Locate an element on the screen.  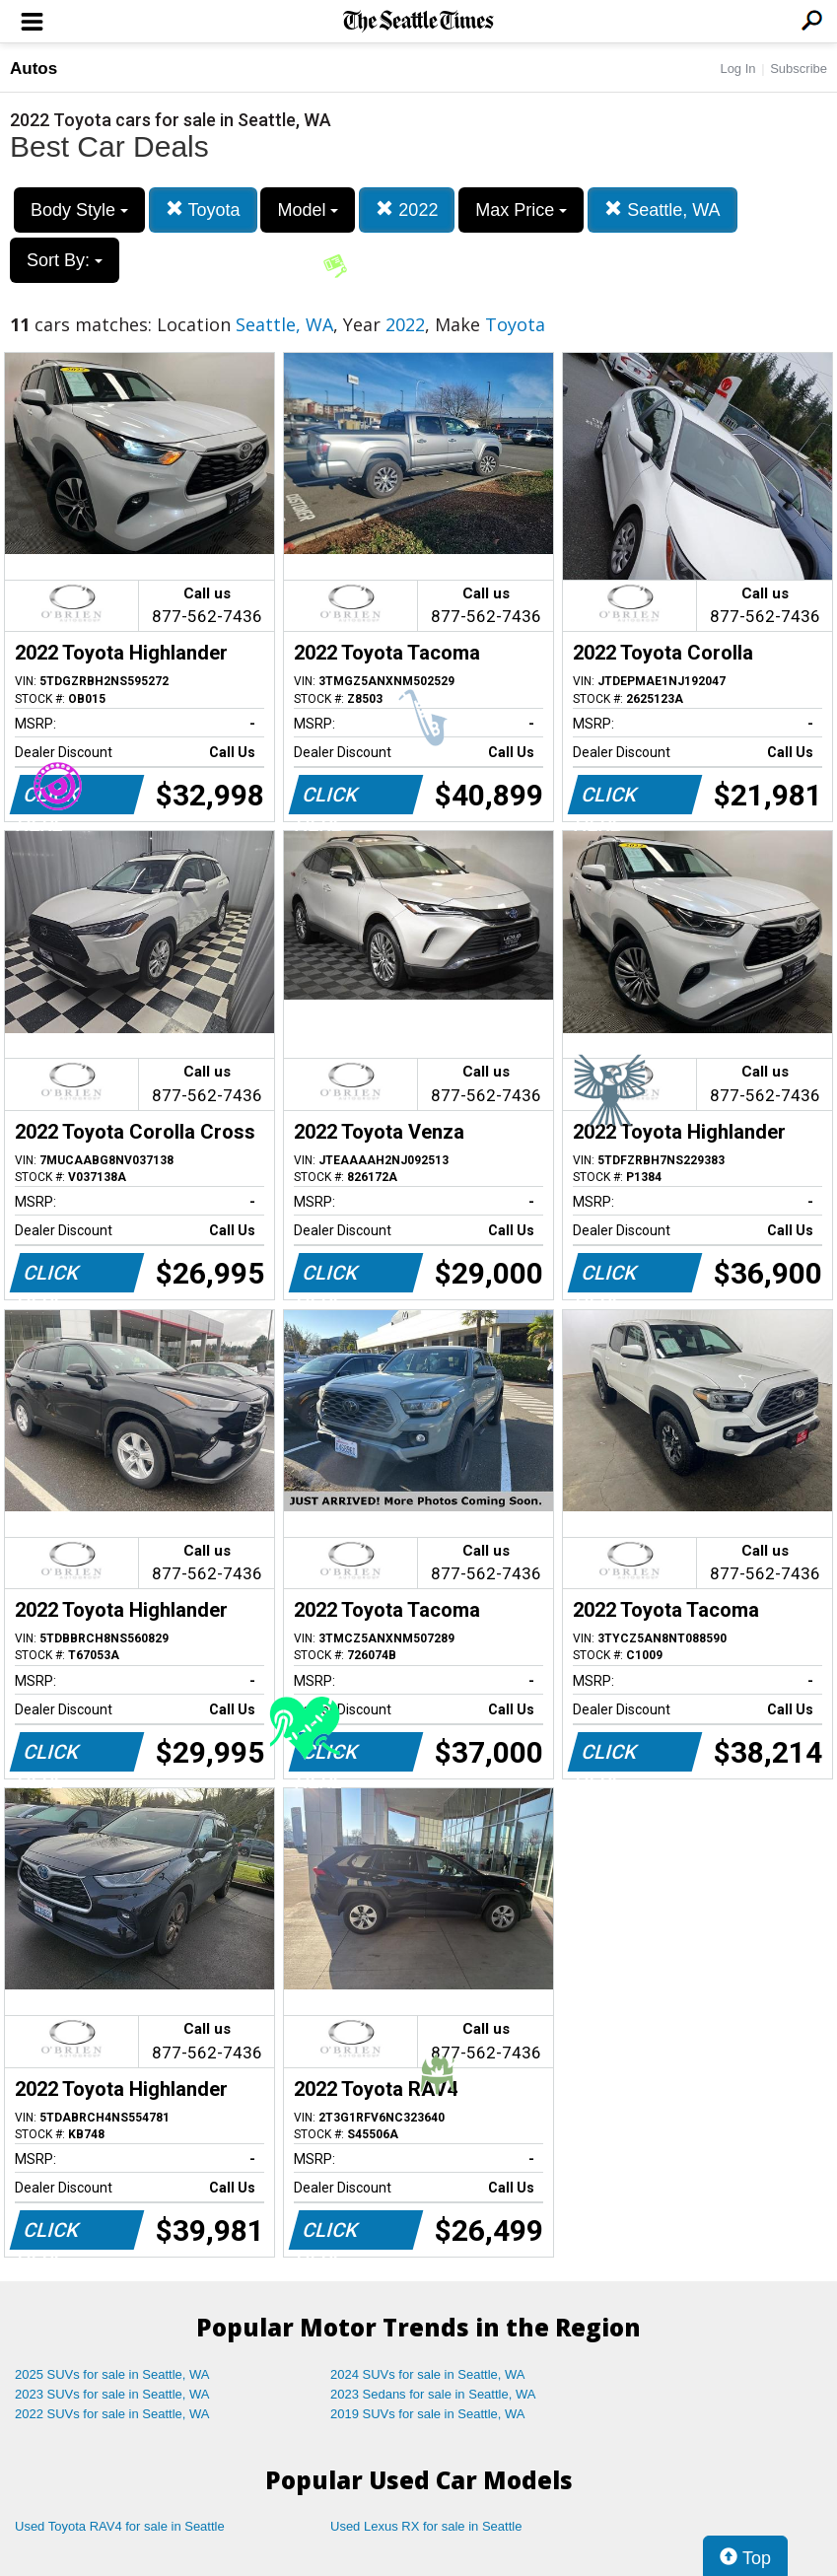
browse jazz or instrumental music is located at coordinates (423, 718).